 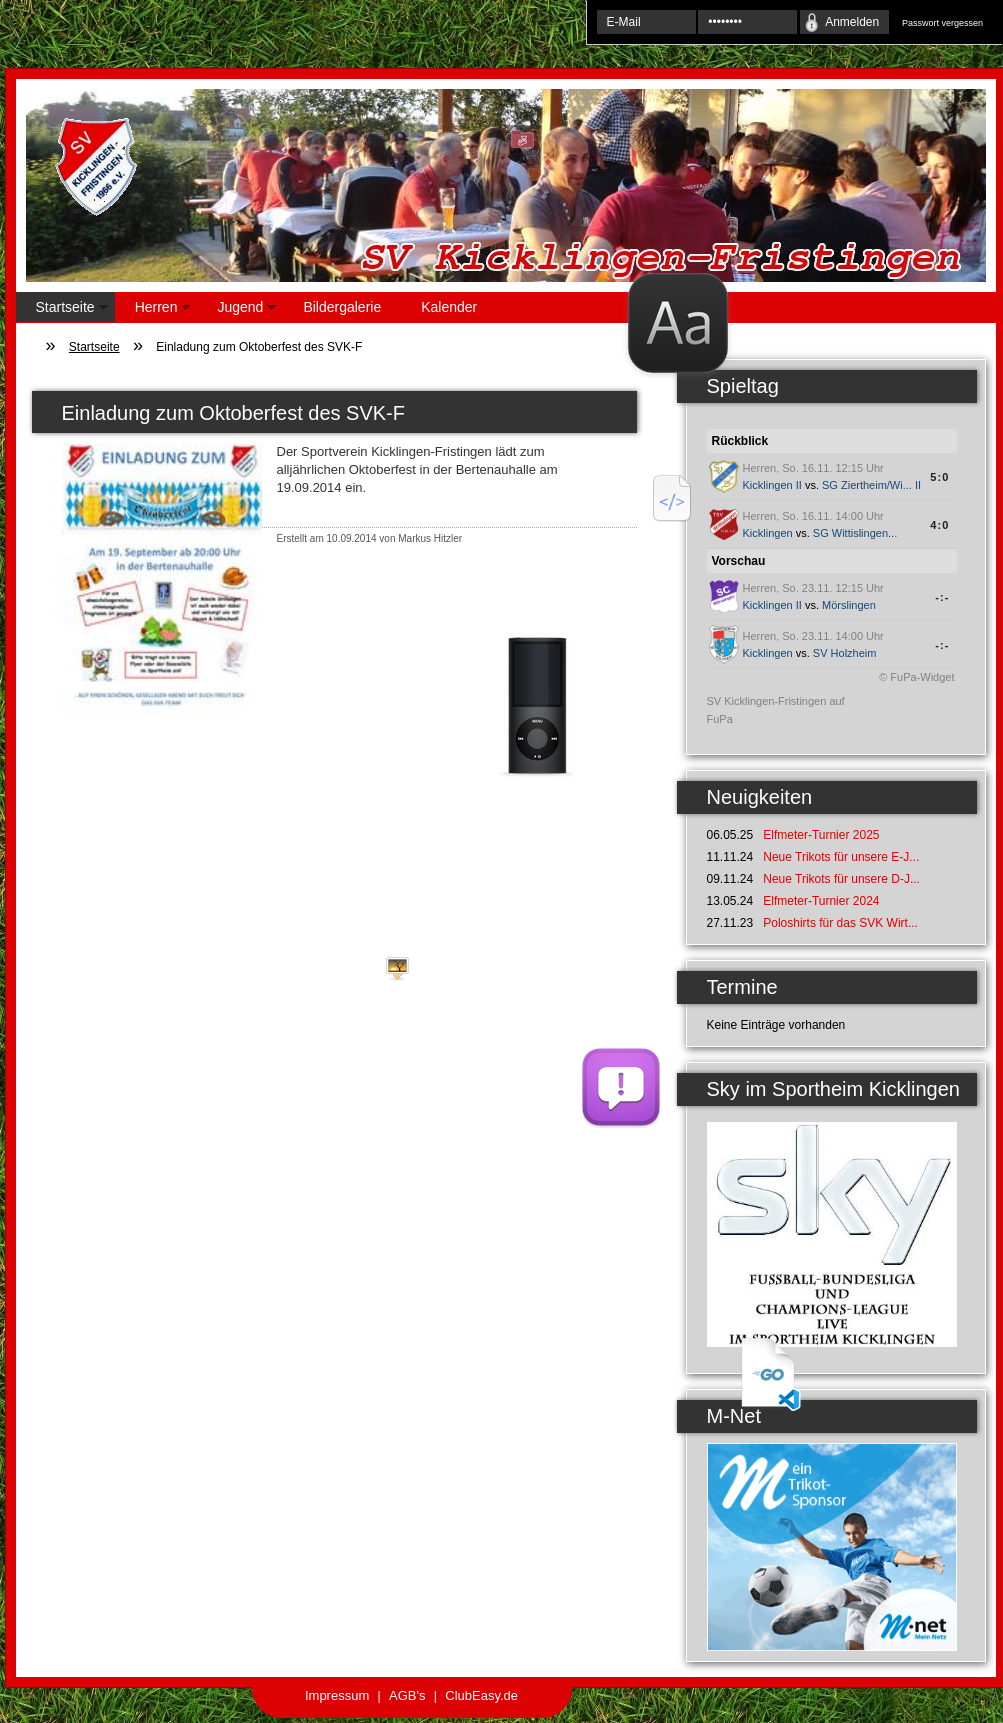 I want to click on insert an image into the document, so click(x=397, y=968).